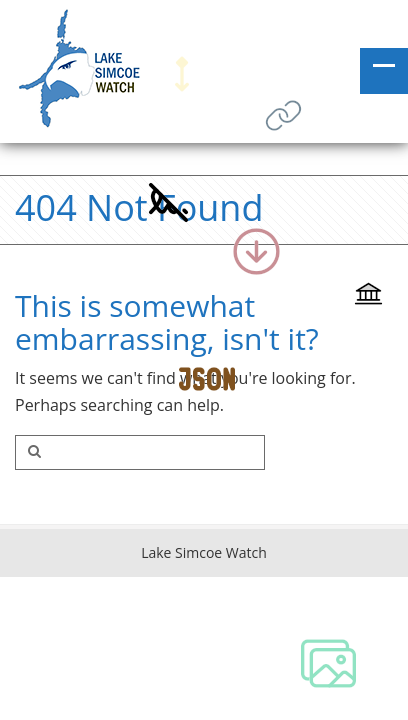  Describe the element at coordinates (283, 115) in the screenshot. I see `copy or share a link` at that location.